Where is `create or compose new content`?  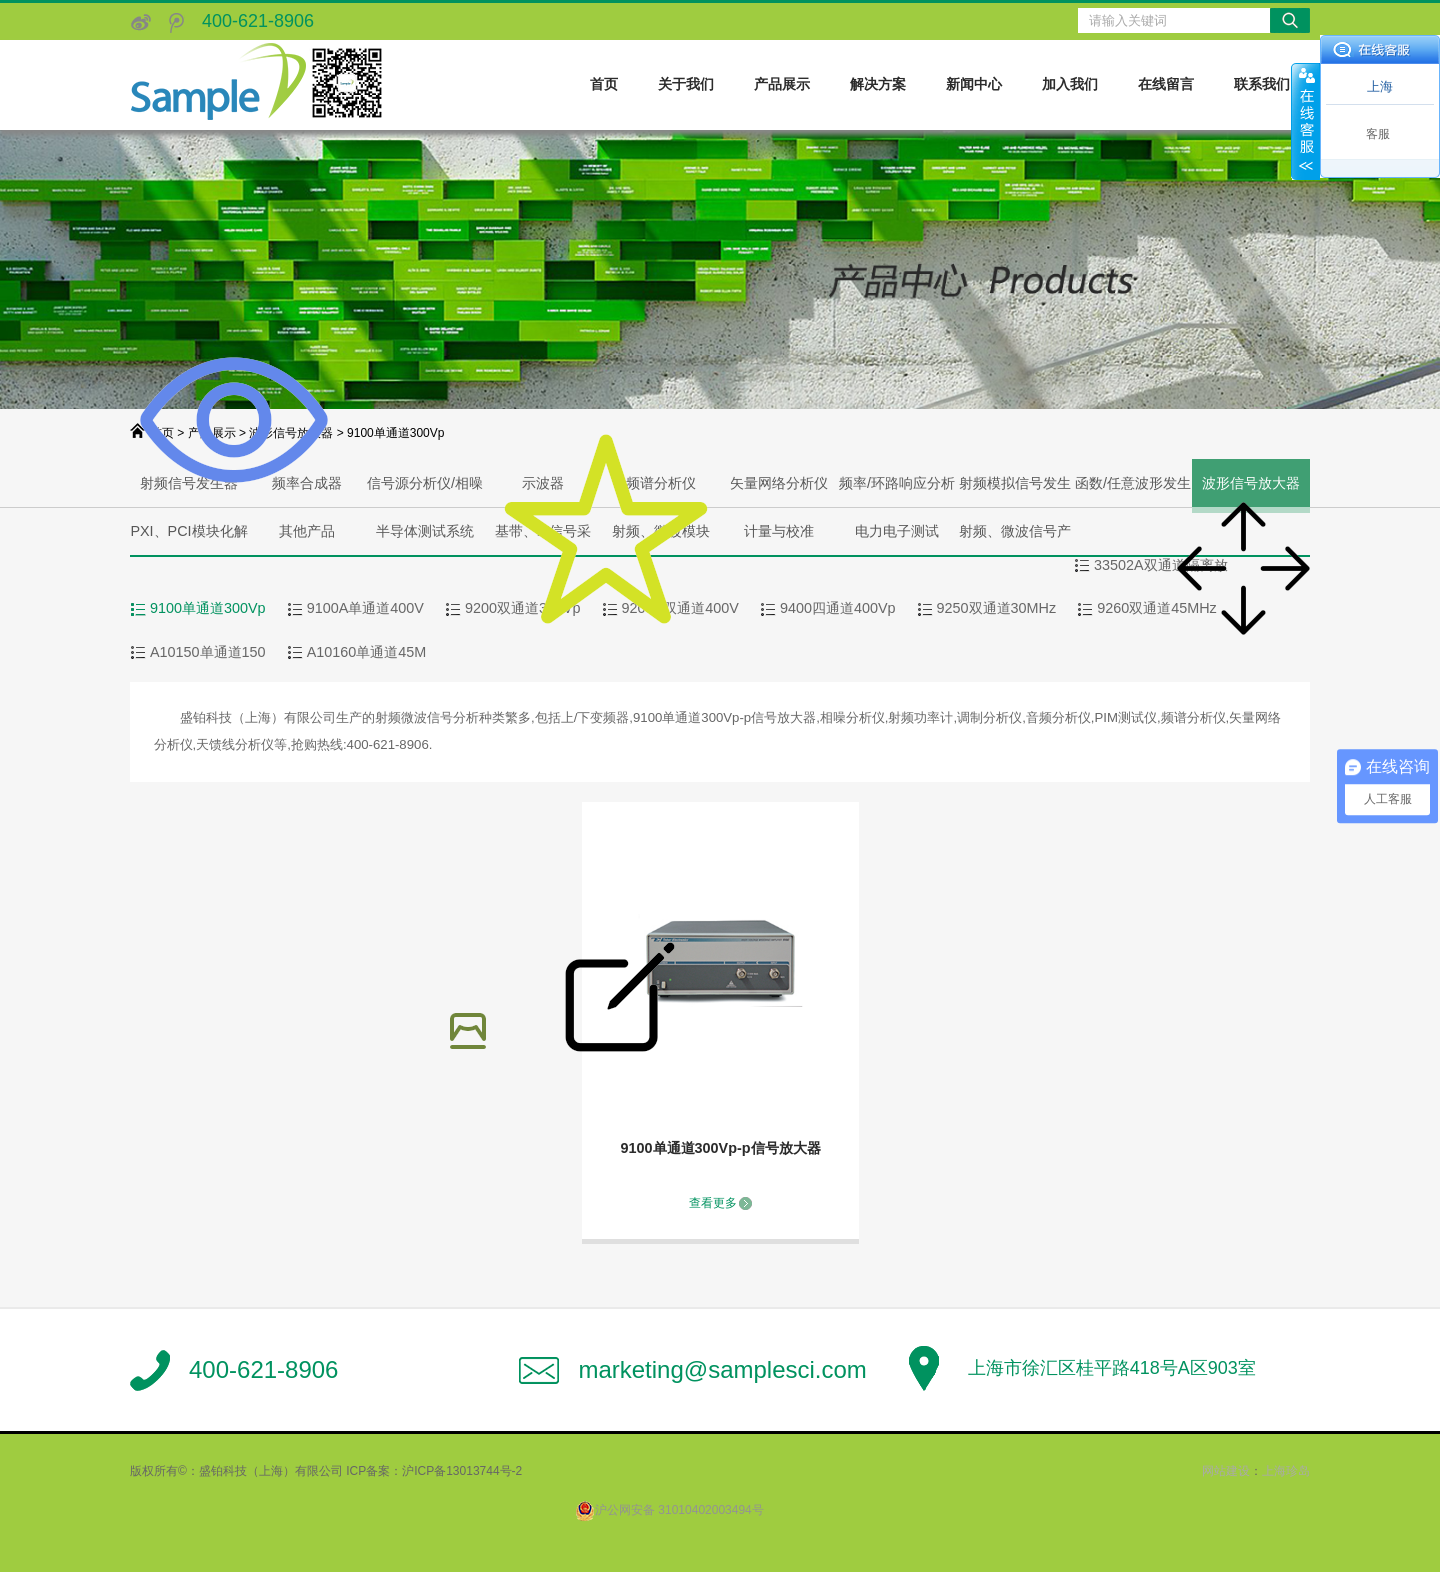 create or compose new content is located at coordinates (620, 997).